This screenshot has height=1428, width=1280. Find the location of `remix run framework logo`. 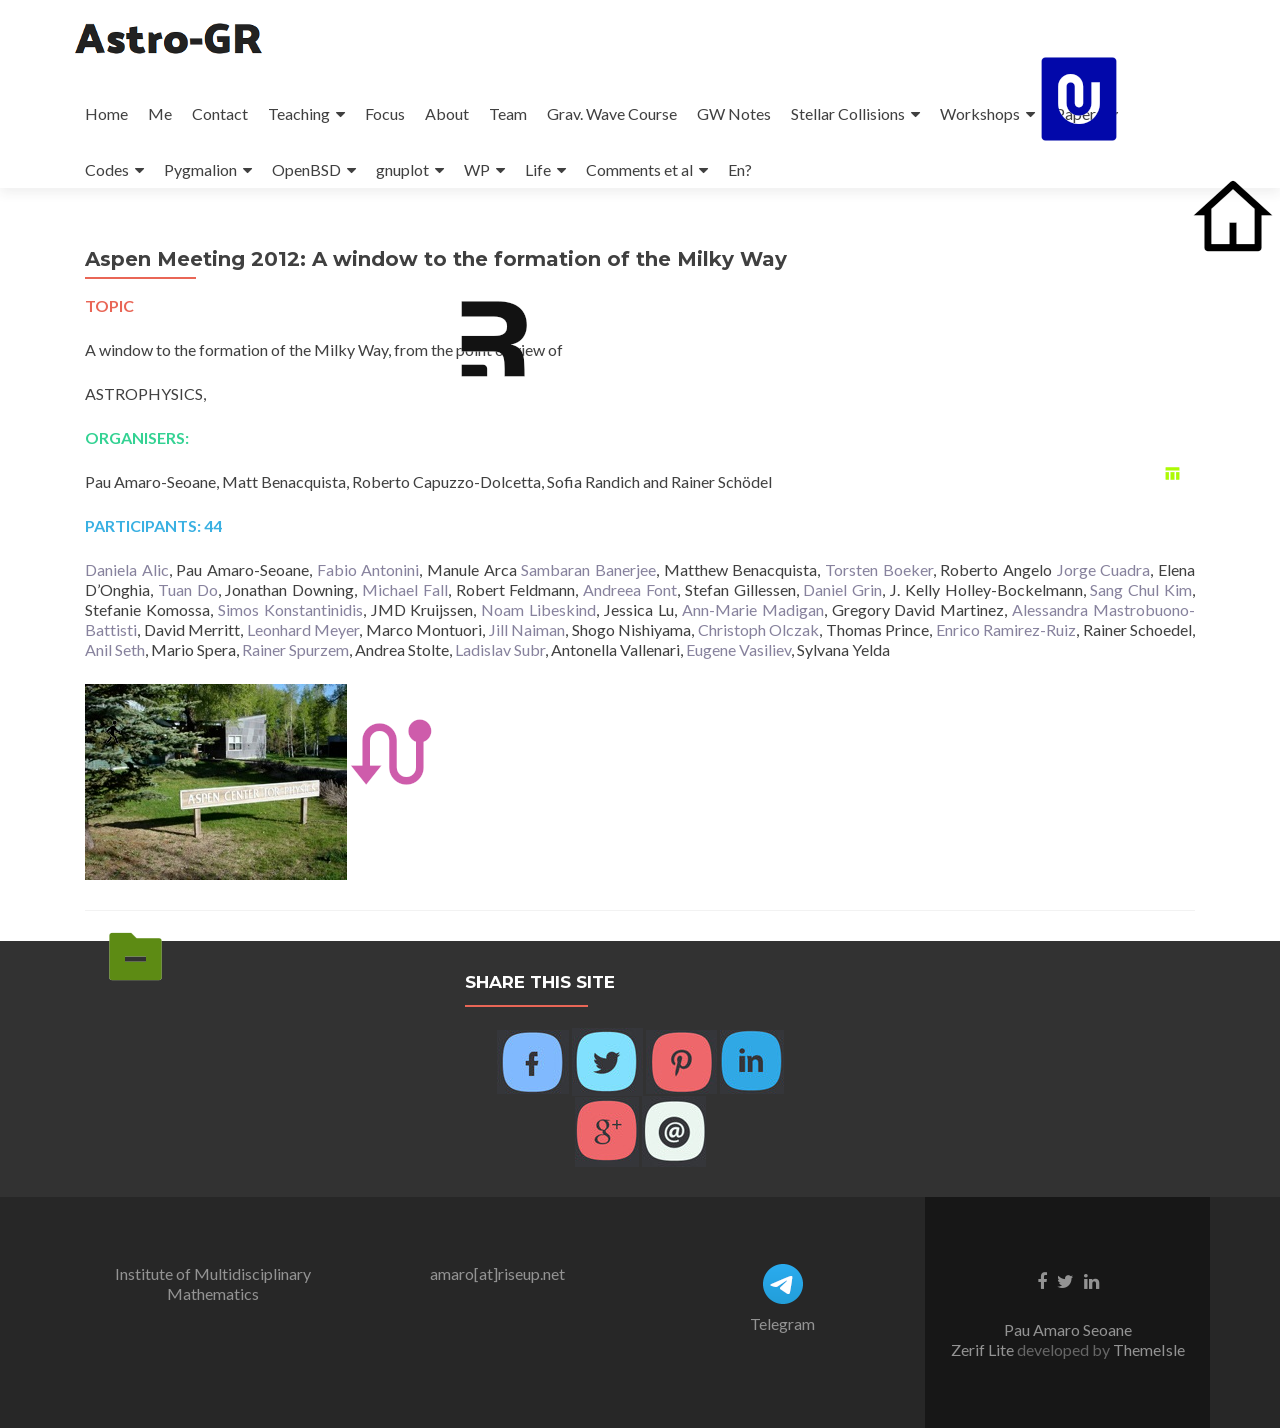

remix run framework logo is located at coordinates (495, 343).